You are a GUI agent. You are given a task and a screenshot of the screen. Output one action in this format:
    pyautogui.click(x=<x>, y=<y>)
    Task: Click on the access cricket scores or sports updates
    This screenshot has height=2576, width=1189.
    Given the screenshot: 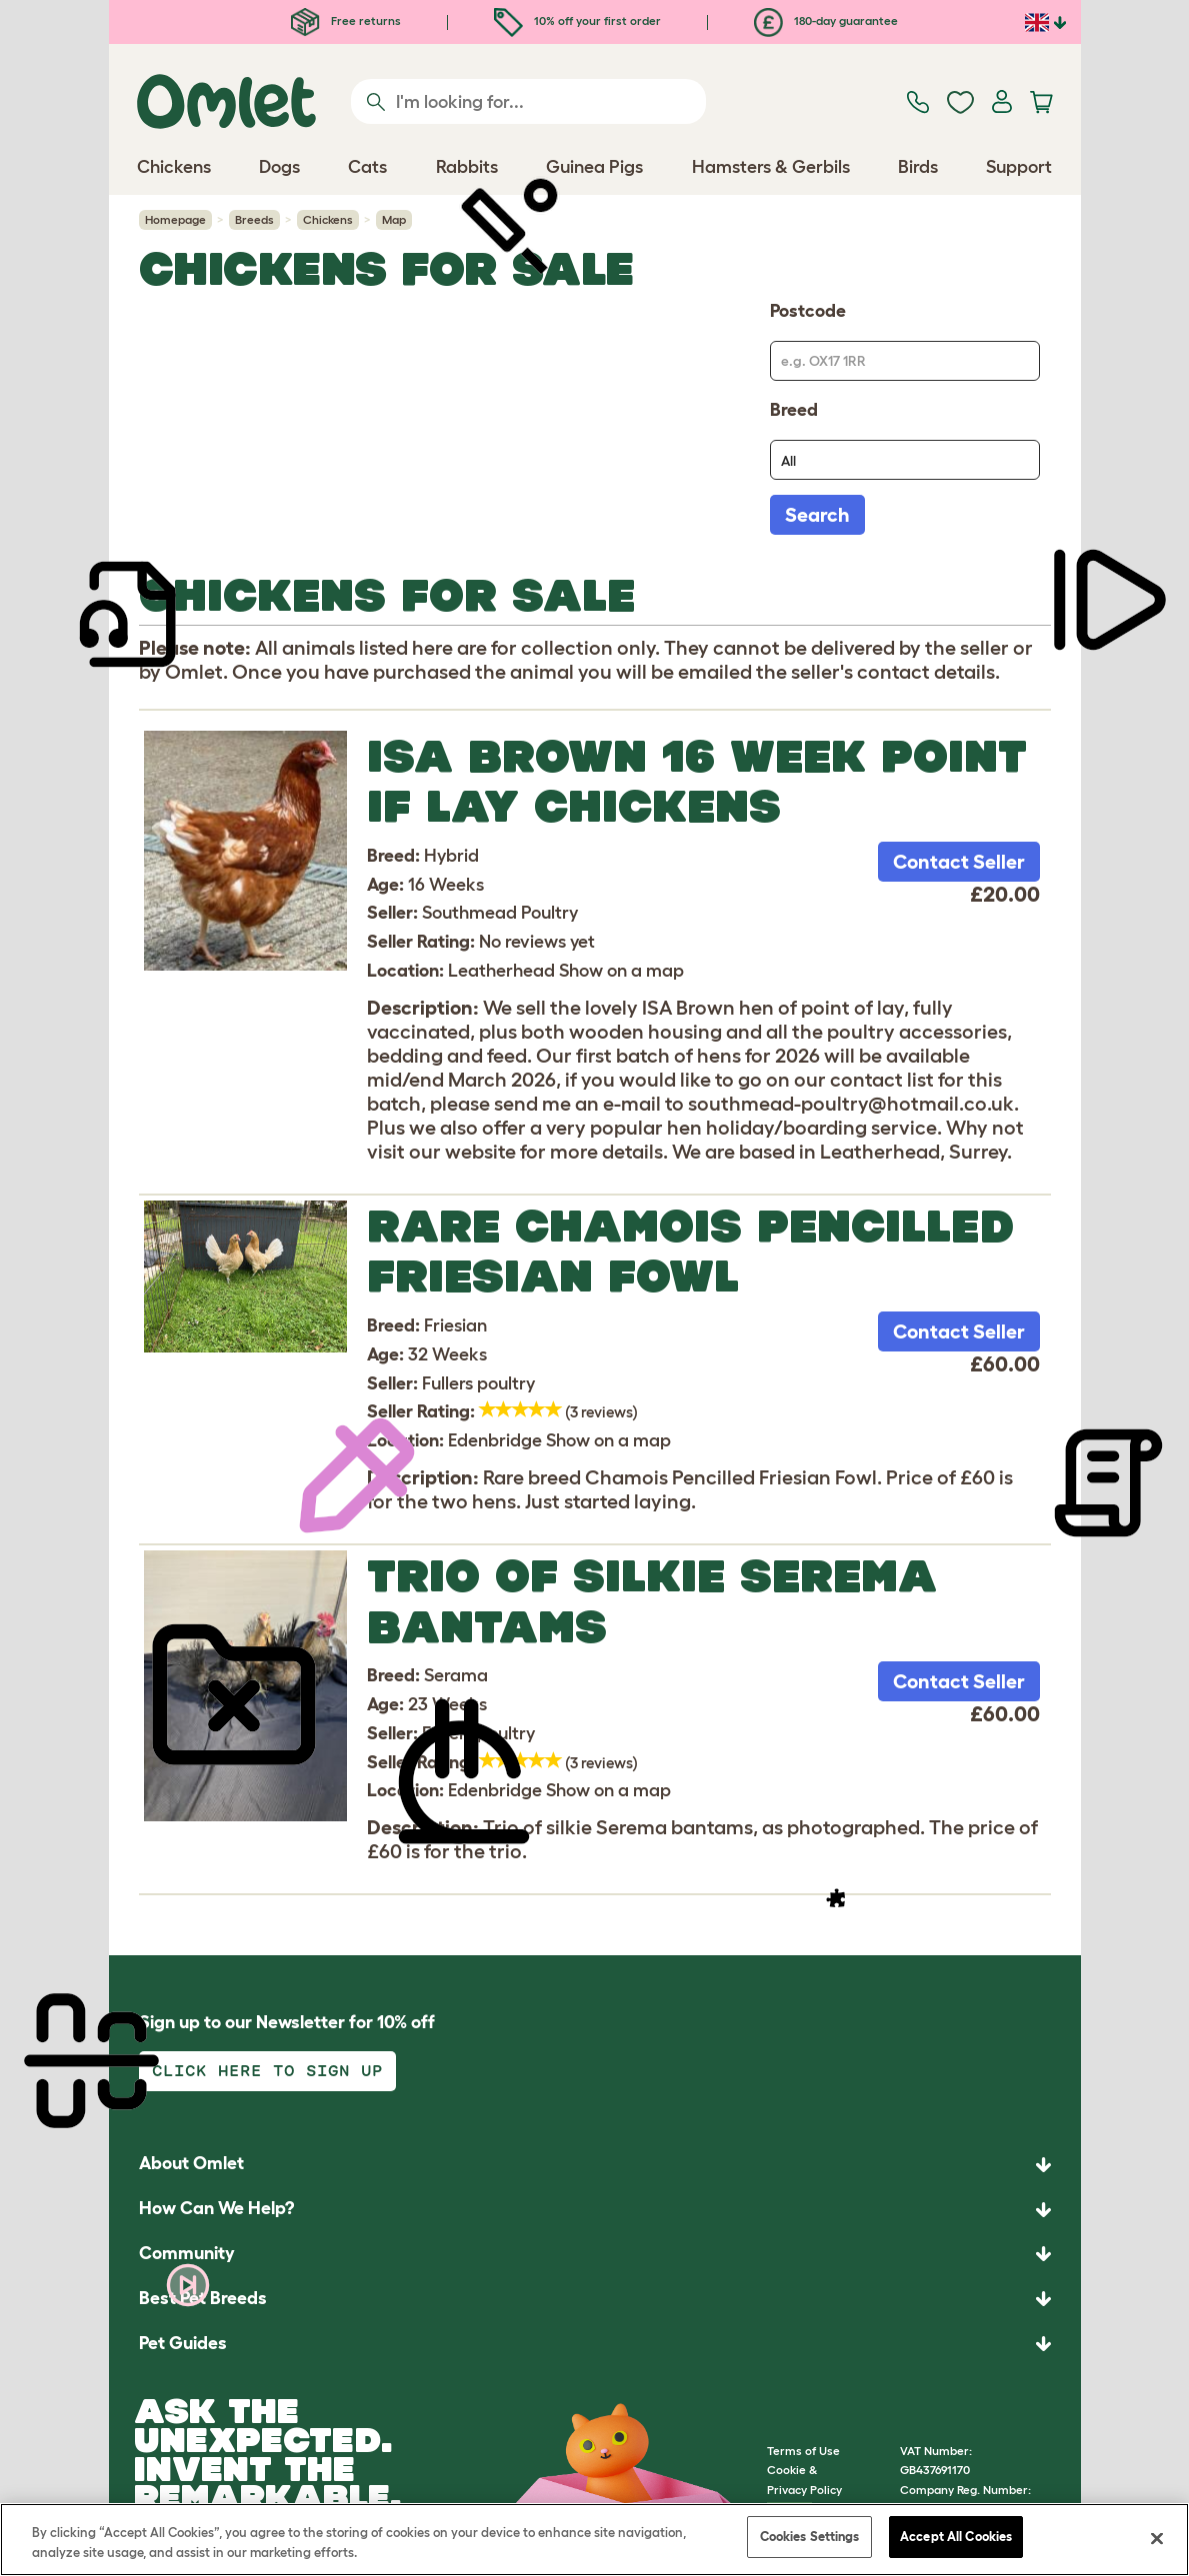 What is the action you would take?
    pyautogui.click(x=509, y=226)
    